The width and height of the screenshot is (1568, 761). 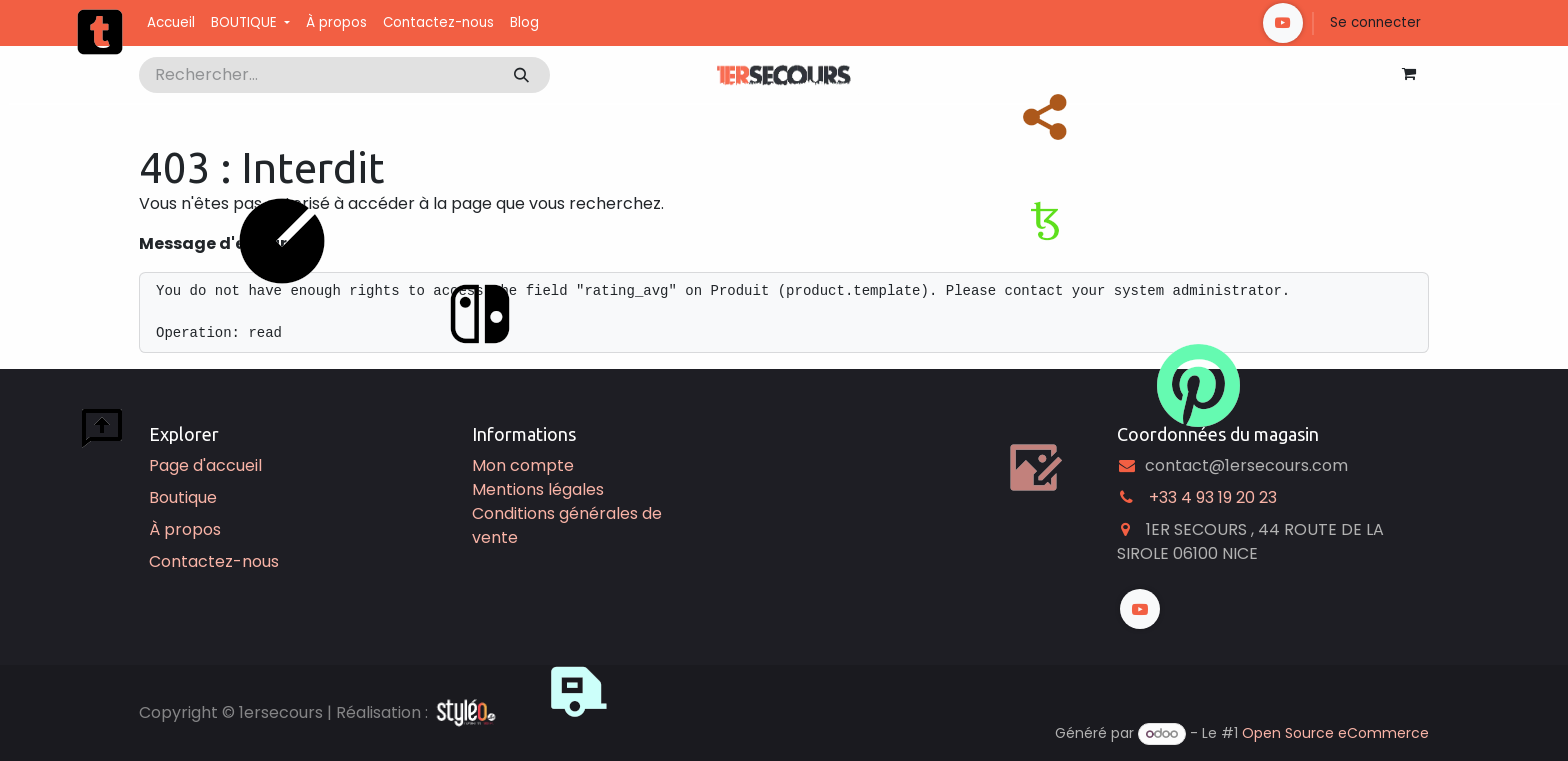 What do you see at coordinates (102, 427) in the screenshot?
I see `upload a file to the chat` at bounding box center [102, 427].